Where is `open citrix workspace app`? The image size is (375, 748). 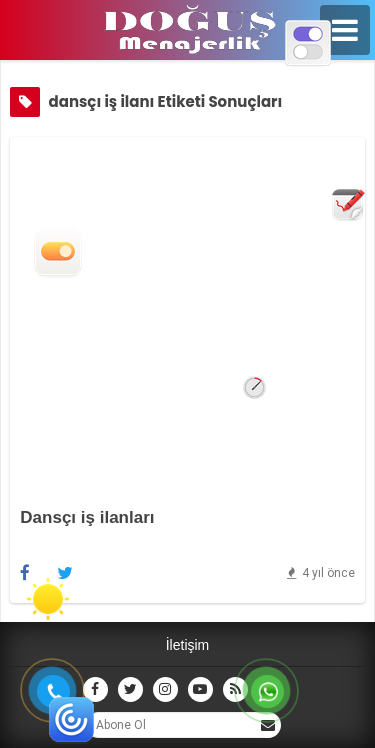
open citrix workspace app is located at coordinates (71, 719).